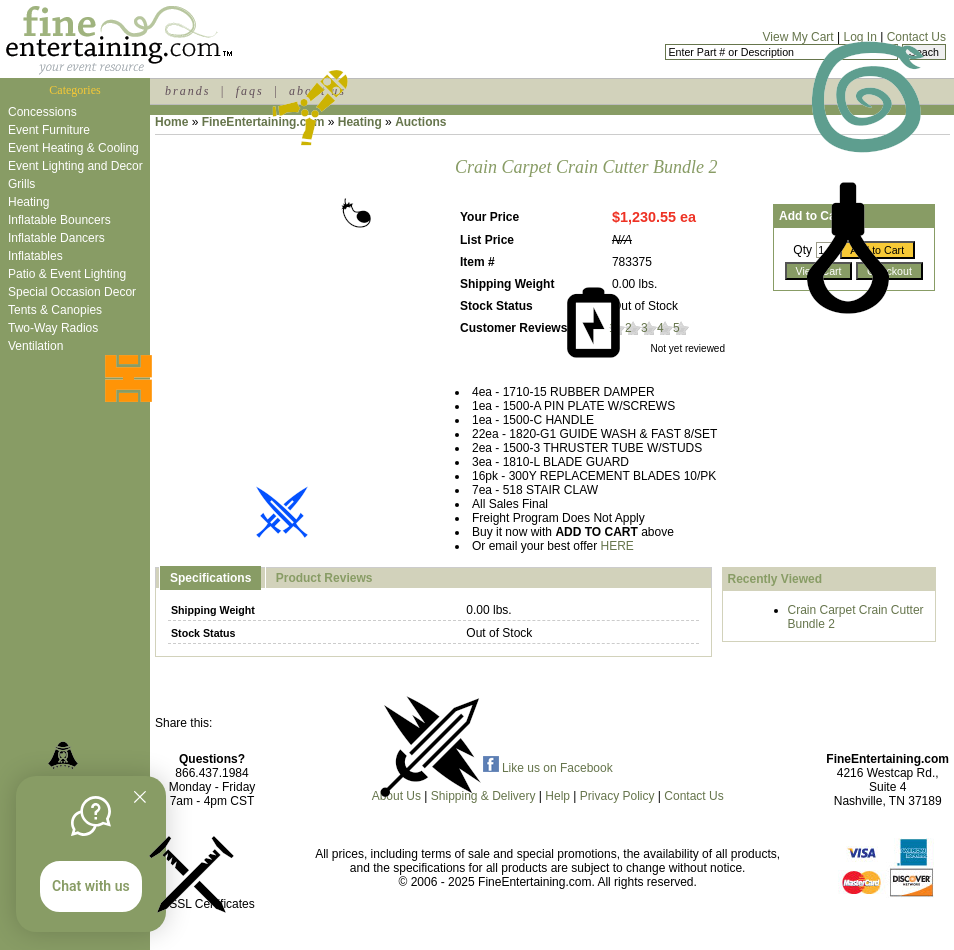 This screenshot has width=954, height=950. Describe the element at coordinates (282, 513) in the screenshot. I see `indicates combat or battle mode` at that location.